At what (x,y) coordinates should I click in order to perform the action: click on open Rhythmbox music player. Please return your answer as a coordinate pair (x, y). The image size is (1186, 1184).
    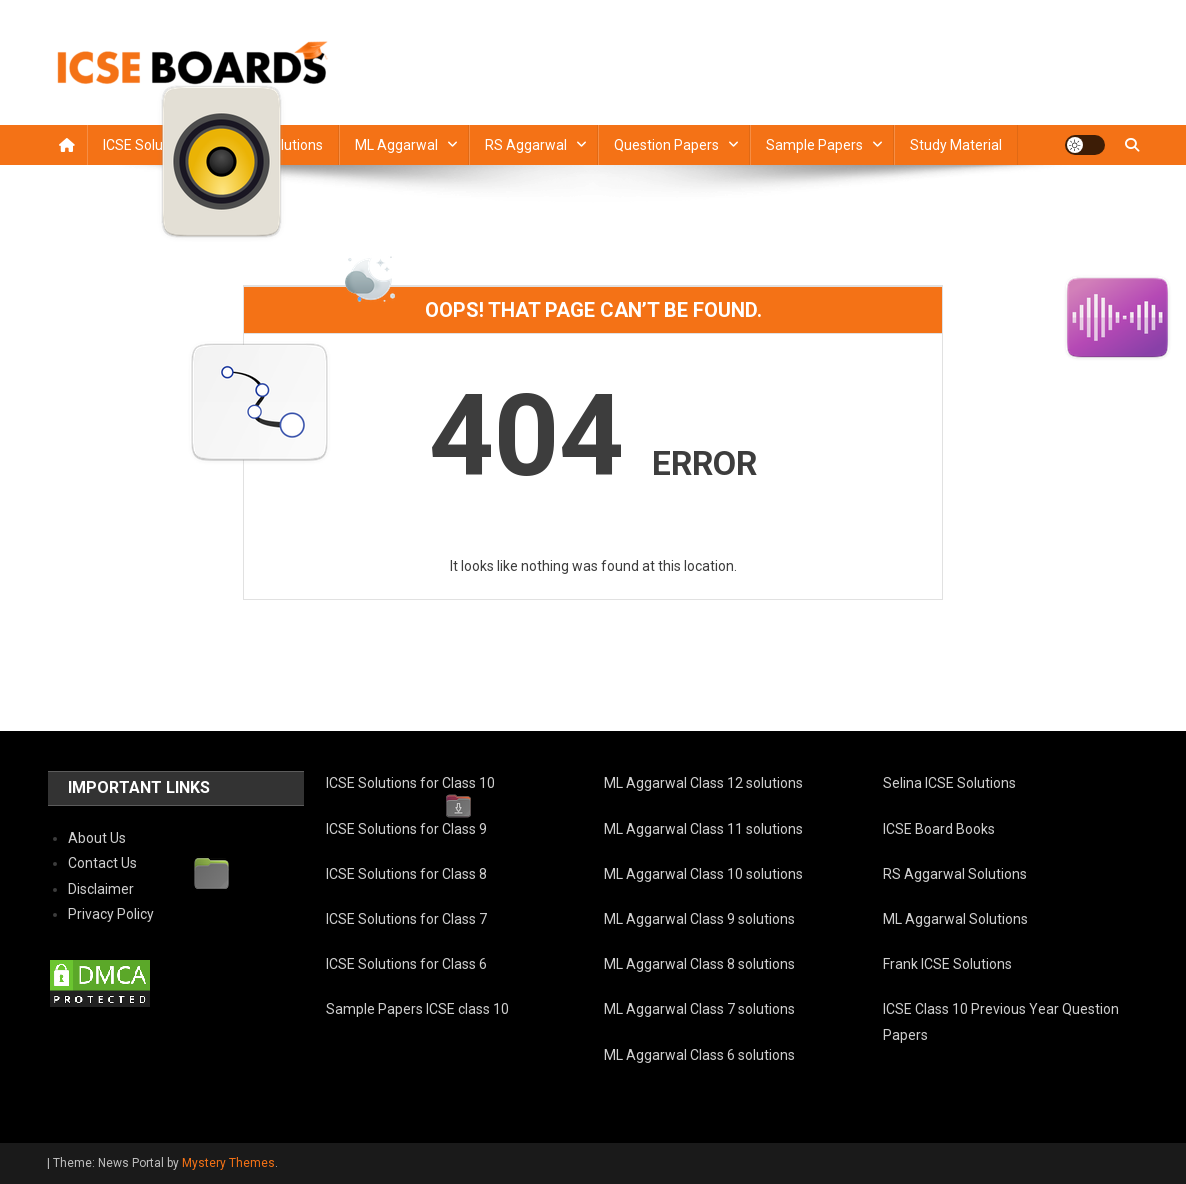
    Looking at the image, I should click on (221, 161).